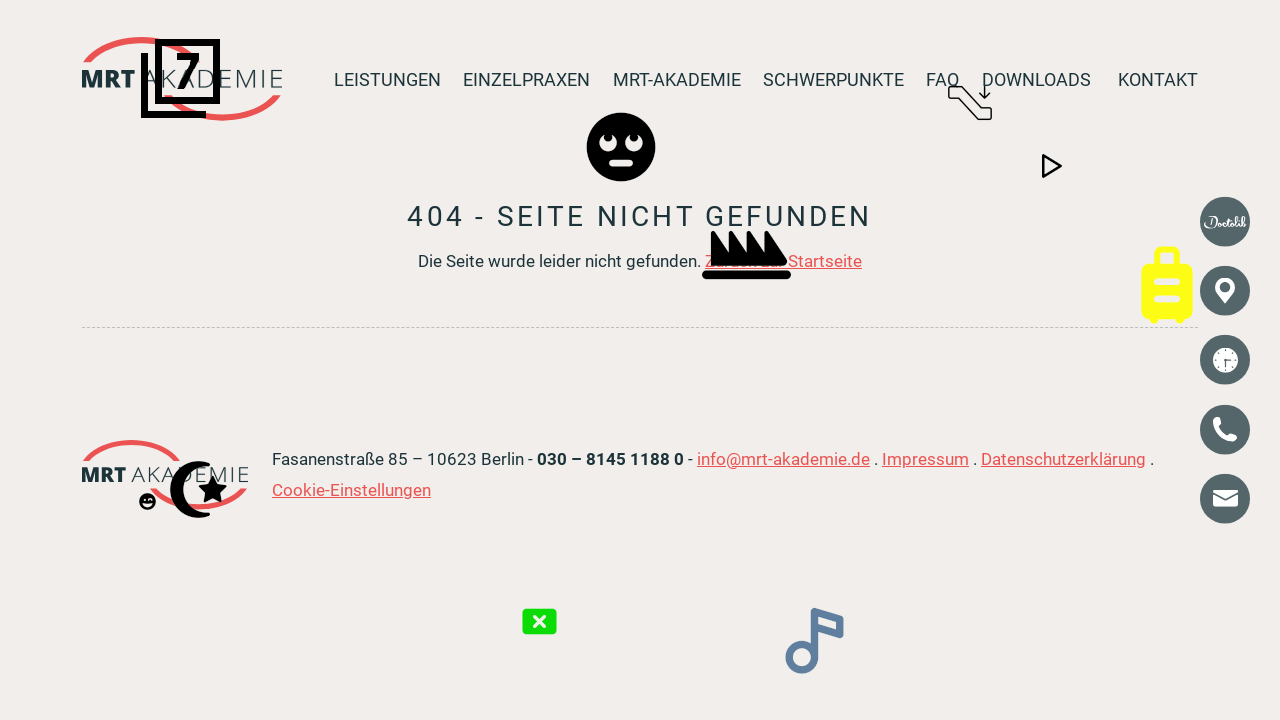  Describe the element at coordinates (621, 147) in the screenshot. I see `express annoyance or disinterest in a reaction` at that location.